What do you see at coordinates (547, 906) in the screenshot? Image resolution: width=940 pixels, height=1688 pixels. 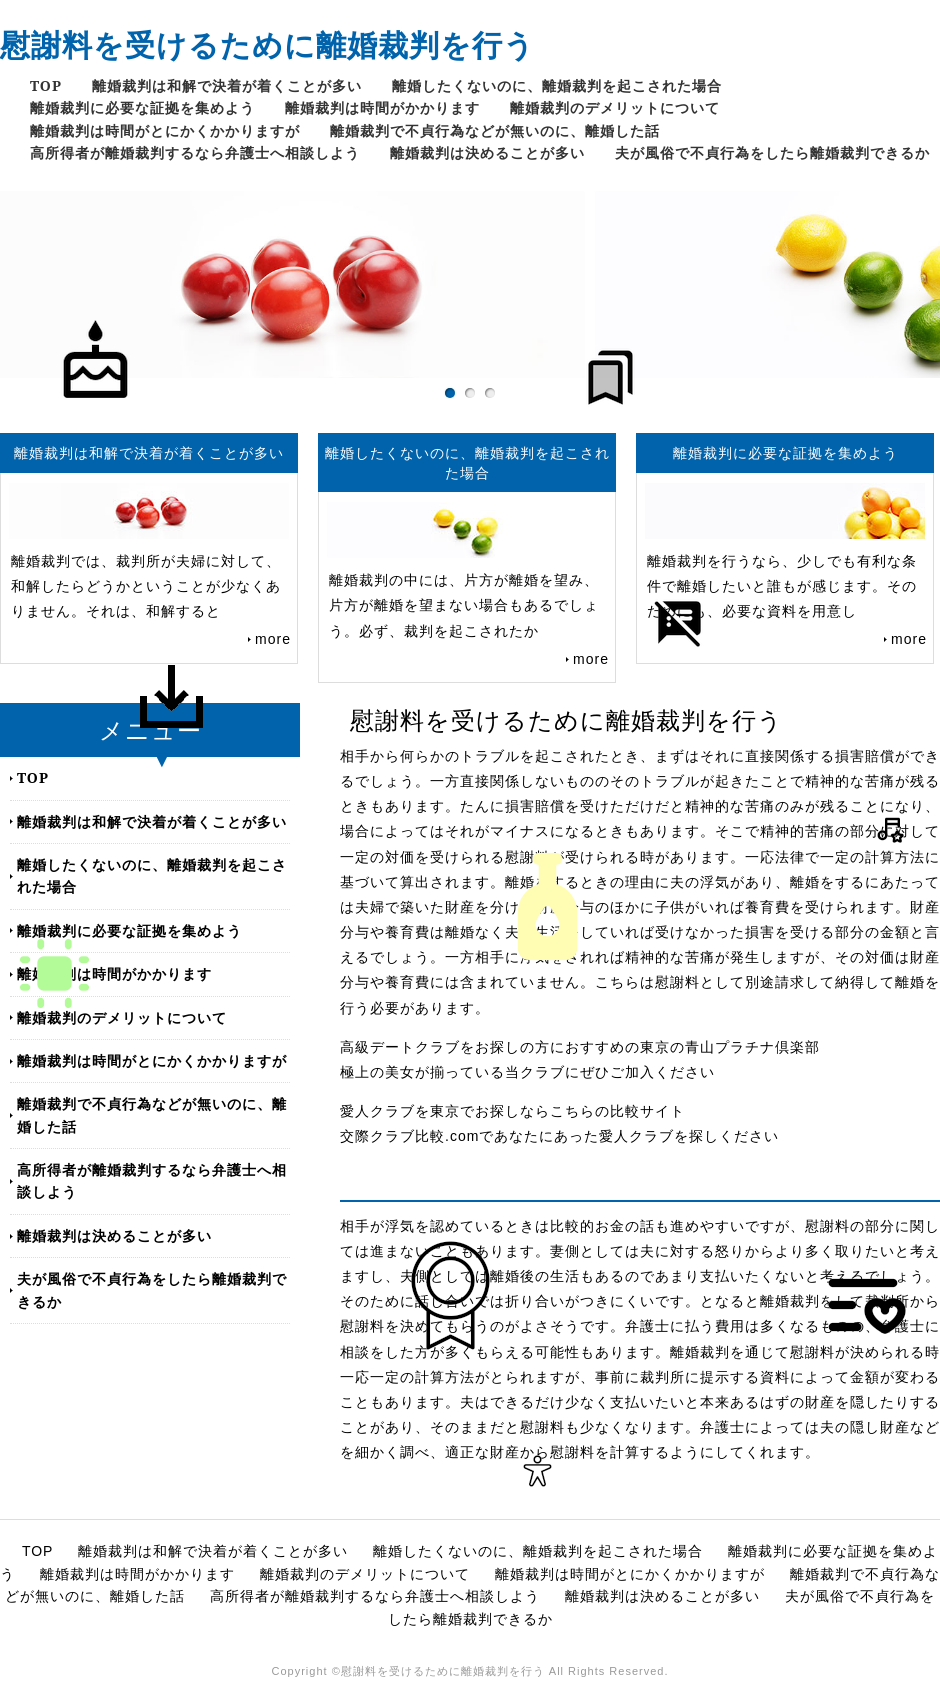 I see `indicates liquid medication or dosage` at bounding box center [547, 906].